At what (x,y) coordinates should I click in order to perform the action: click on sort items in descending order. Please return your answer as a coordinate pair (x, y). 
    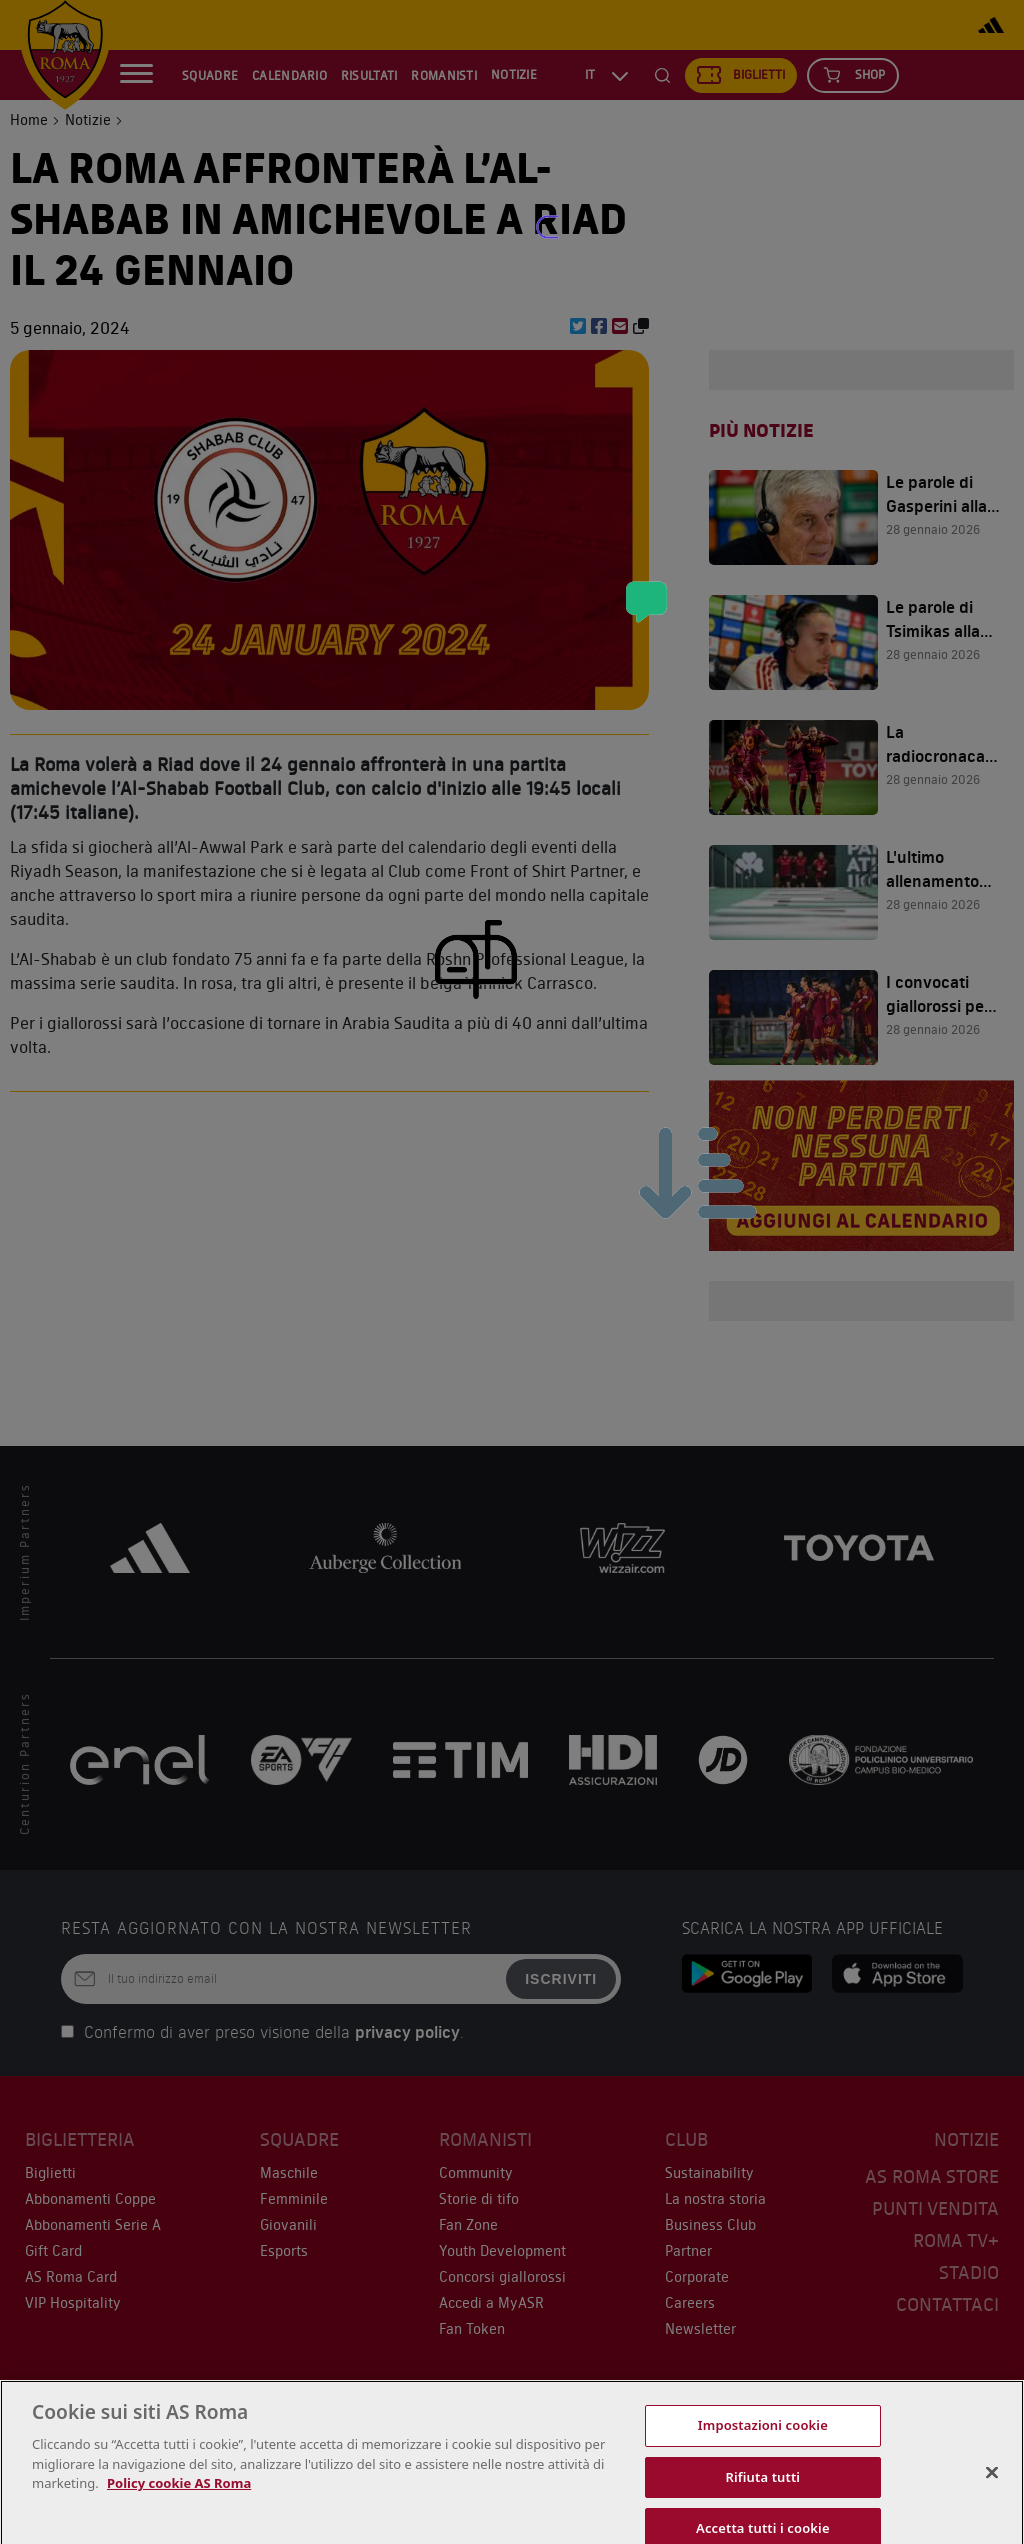
    Looking at the image, I should click on (698, 1173).